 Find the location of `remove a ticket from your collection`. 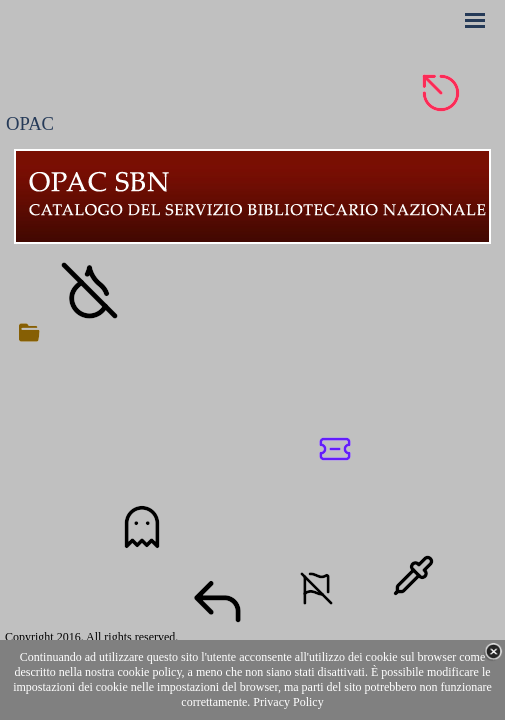

remove a ticket from your collection is located at coordinates (335, 449).